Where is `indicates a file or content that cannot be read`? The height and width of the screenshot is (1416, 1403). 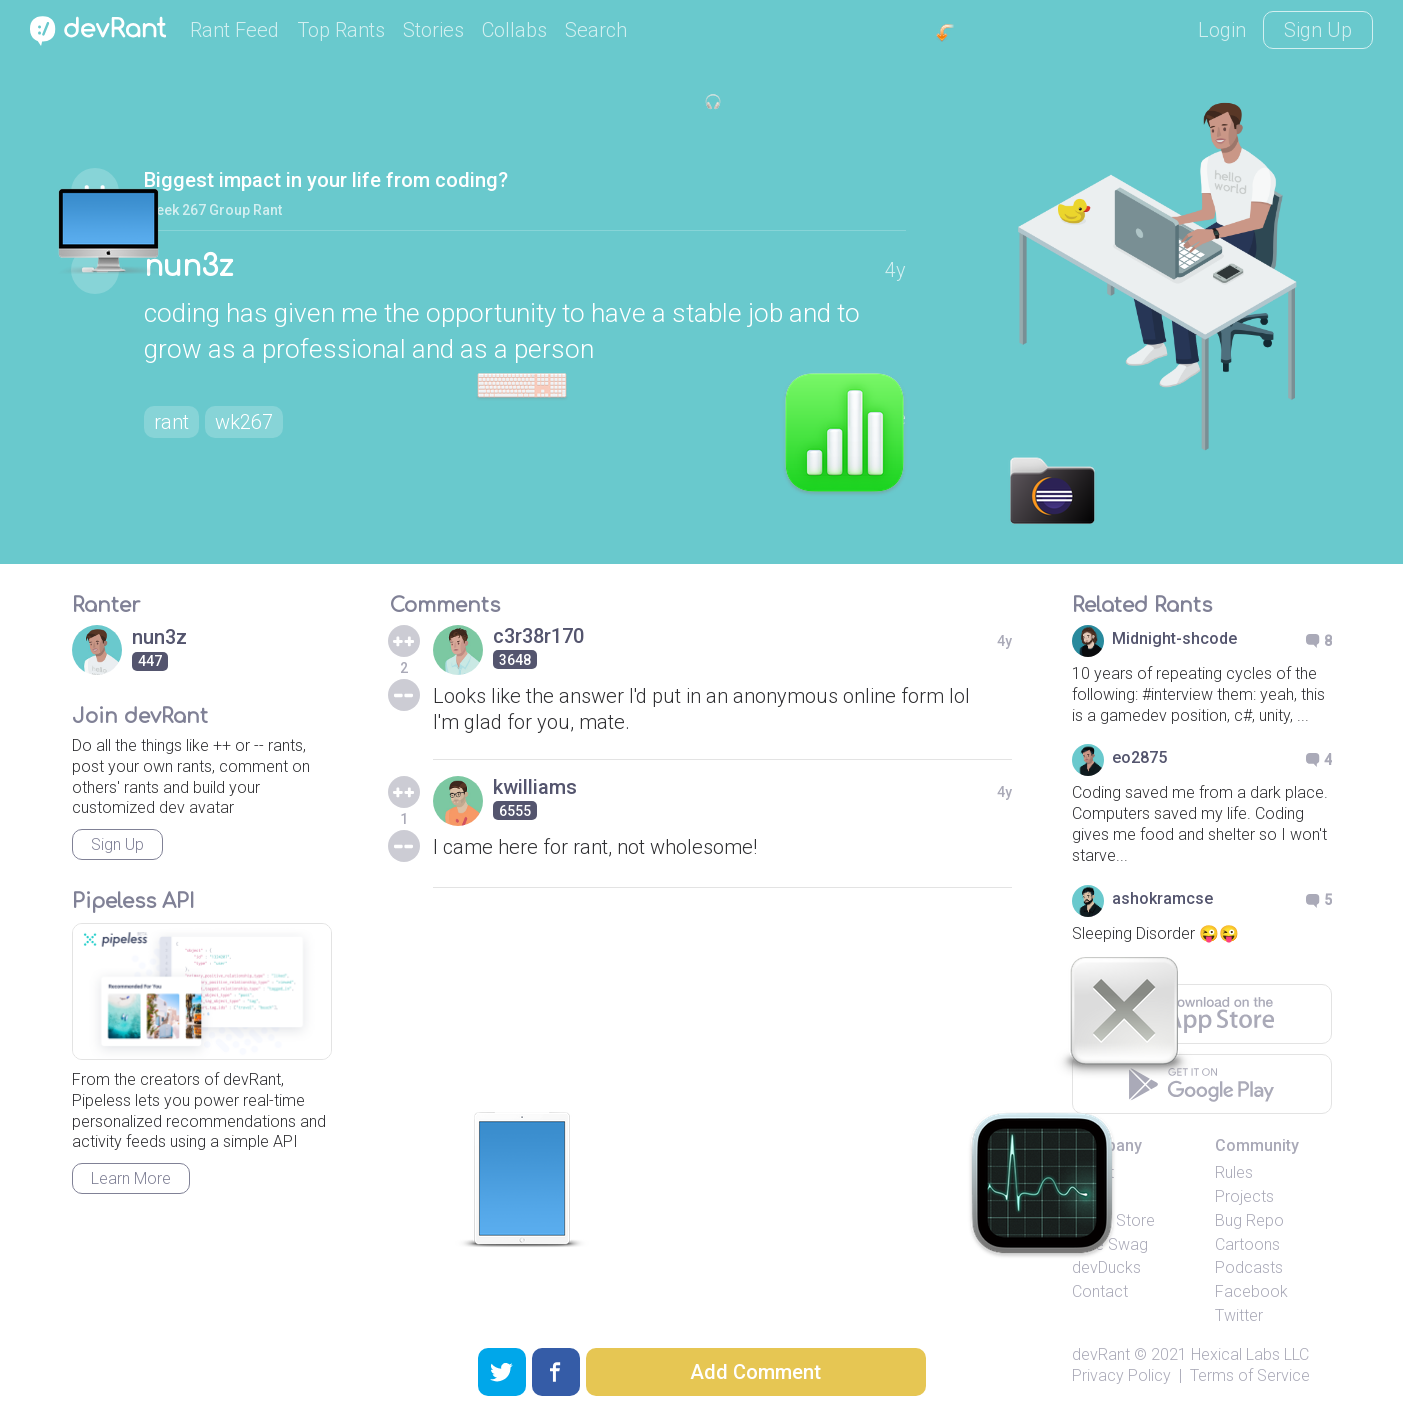 indicates a file or content that cannot be read is located at coordinates (1125, 1016).